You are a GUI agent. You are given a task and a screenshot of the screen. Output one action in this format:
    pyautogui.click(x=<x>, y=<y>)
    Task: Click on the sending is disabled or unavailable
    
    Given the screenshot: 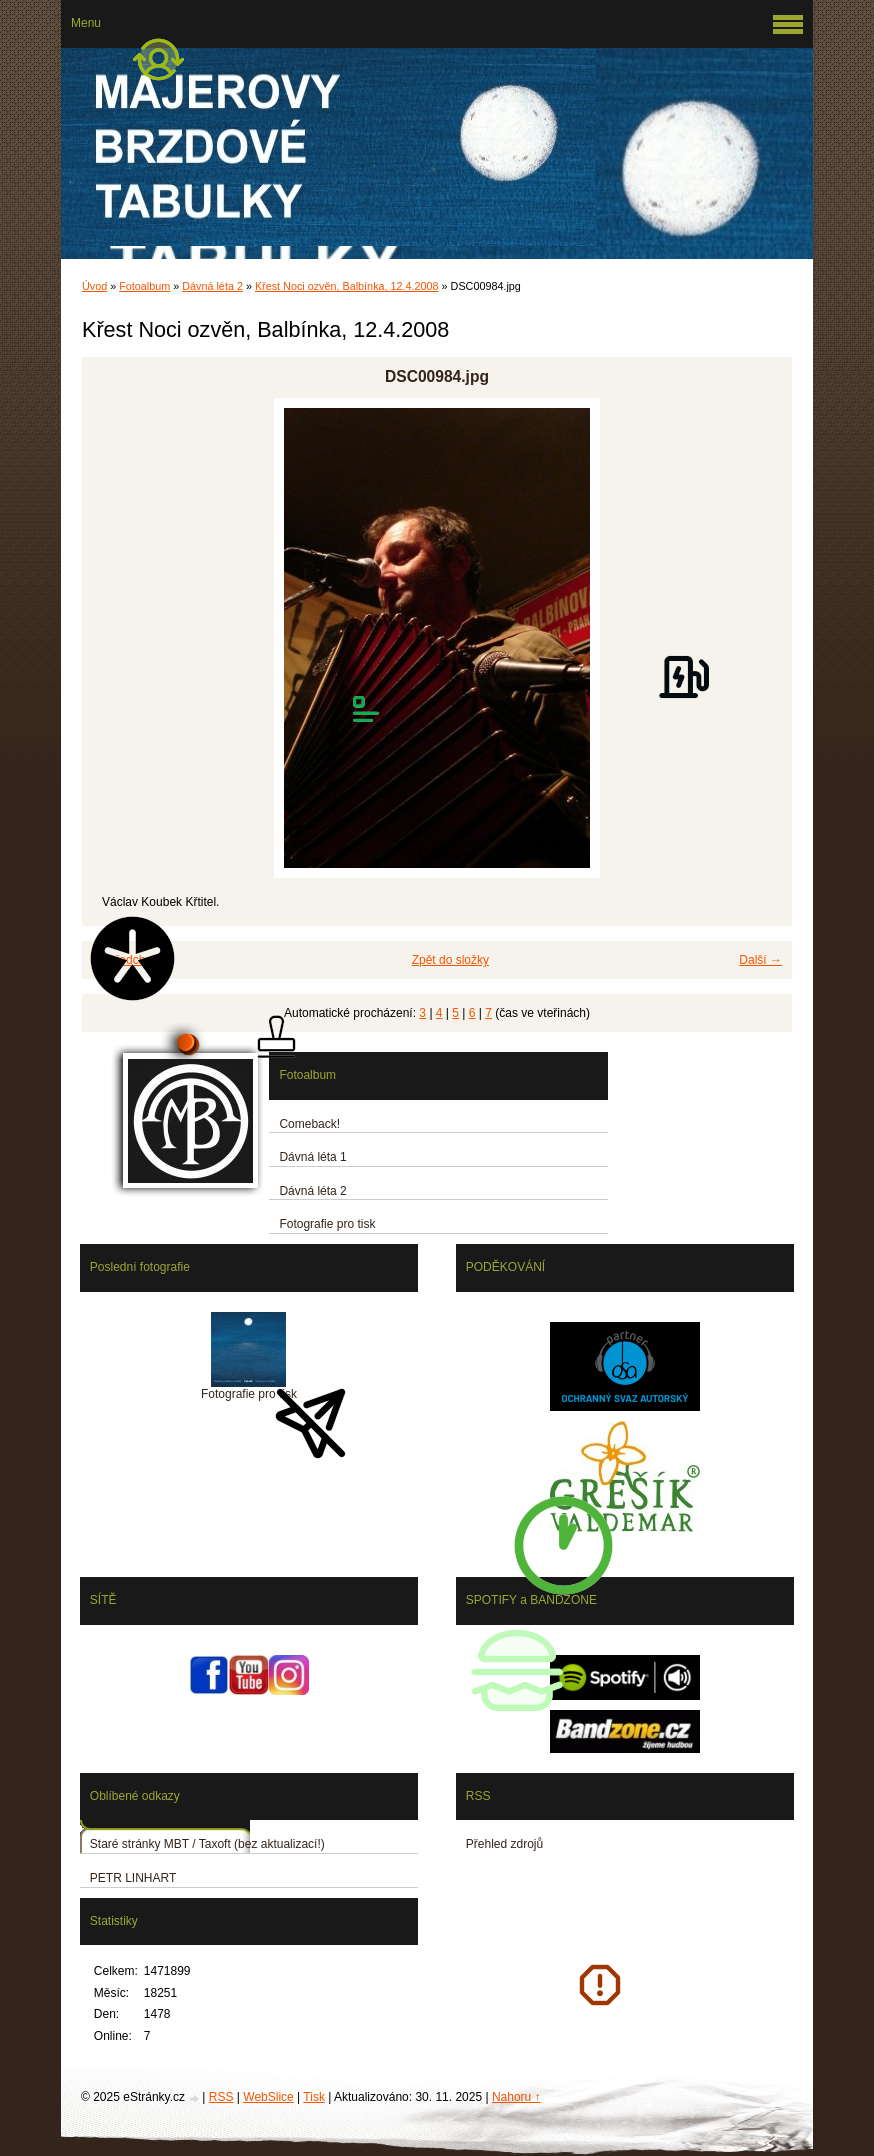 What is the action you would take?
    pyautogui.click(x=311, y=1423)
    